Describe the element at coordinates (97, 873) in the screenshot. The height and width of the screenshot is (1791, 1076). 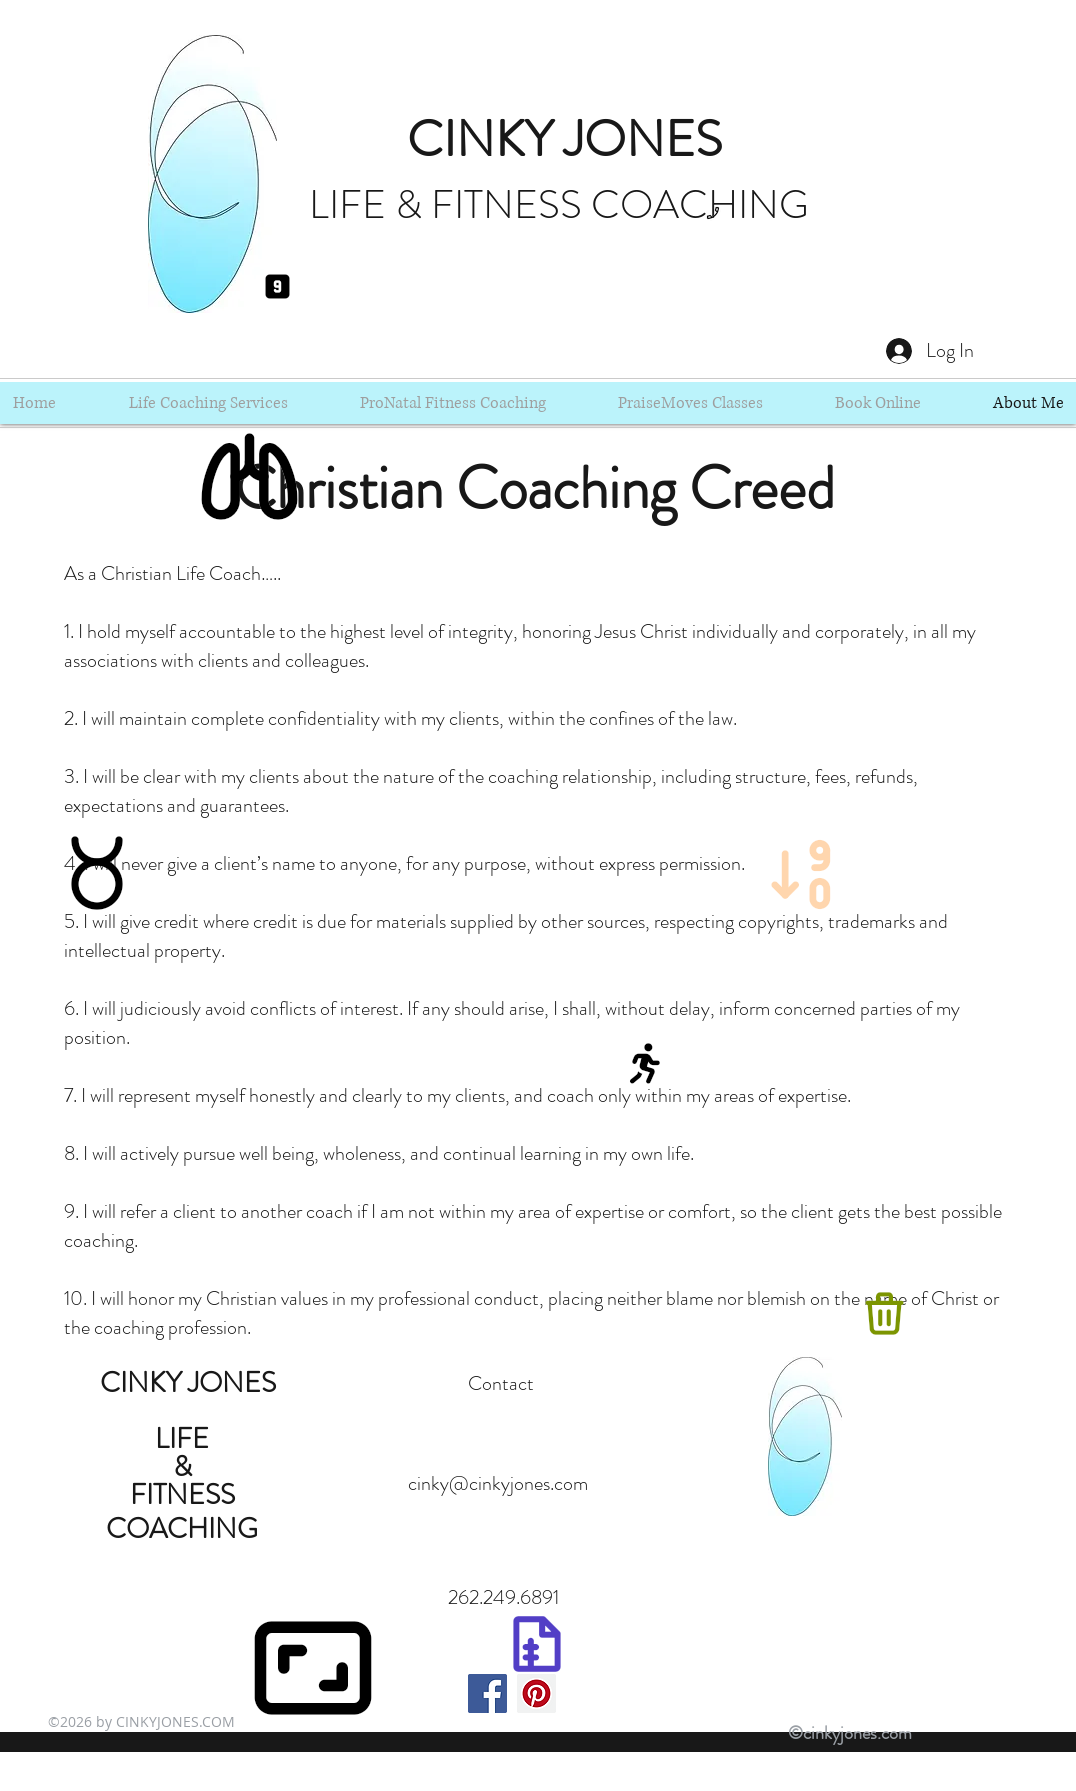
I see `indicates taurus zodiac sign` at that location.